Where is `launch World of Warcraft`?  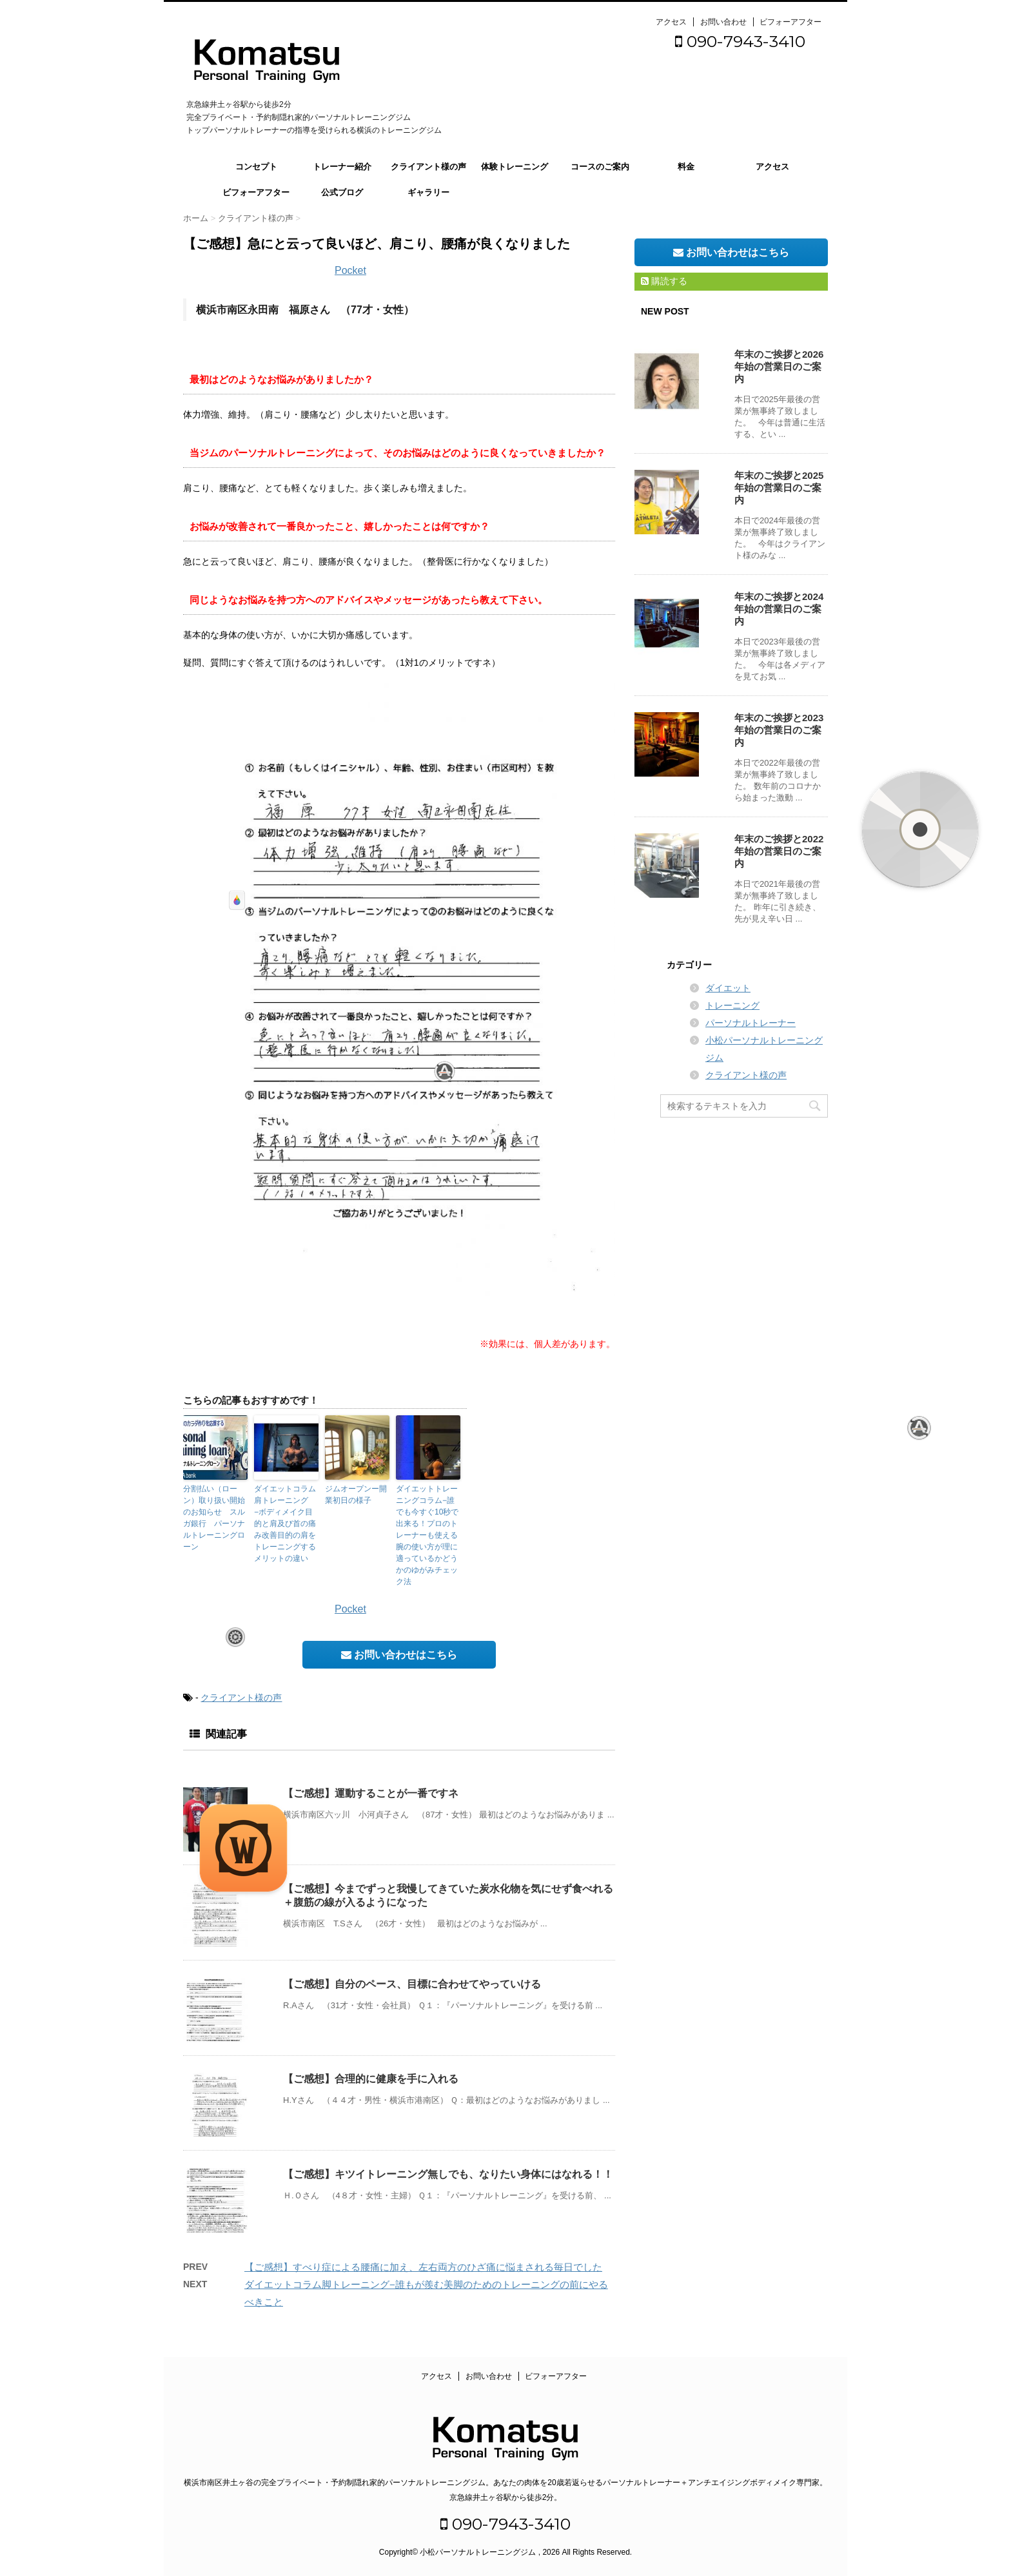
launch World of Warcraft is located at coordinates (243, 1848).